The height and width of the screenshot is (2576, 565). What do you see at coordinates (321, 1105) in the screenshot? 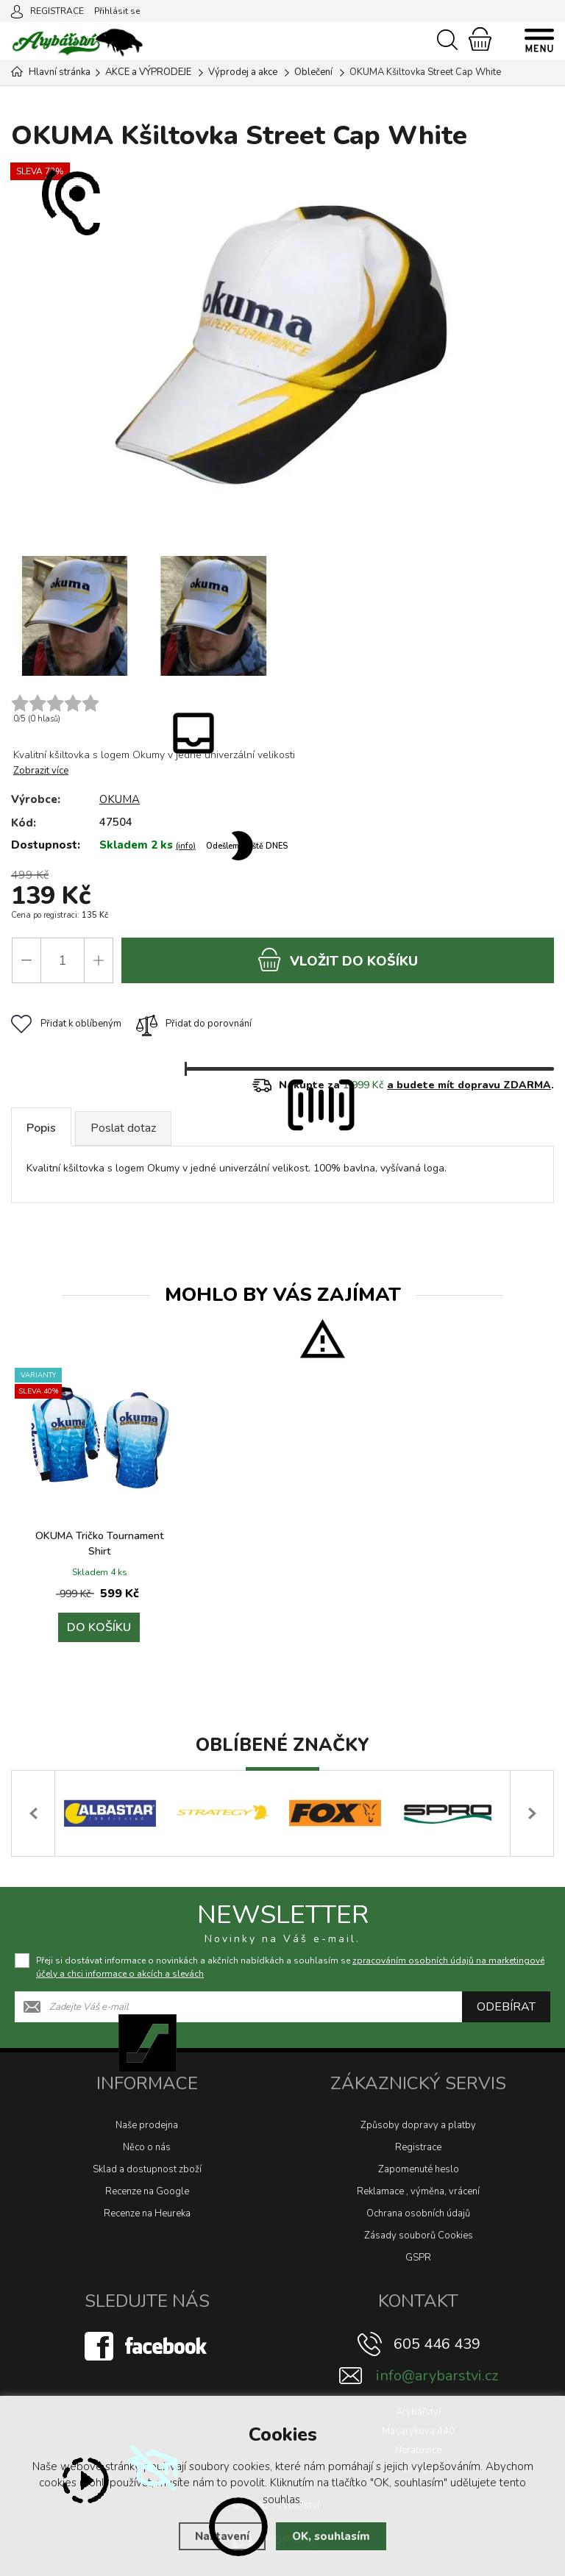
I see `scan a barcode` at bounding box center [321, 1105].